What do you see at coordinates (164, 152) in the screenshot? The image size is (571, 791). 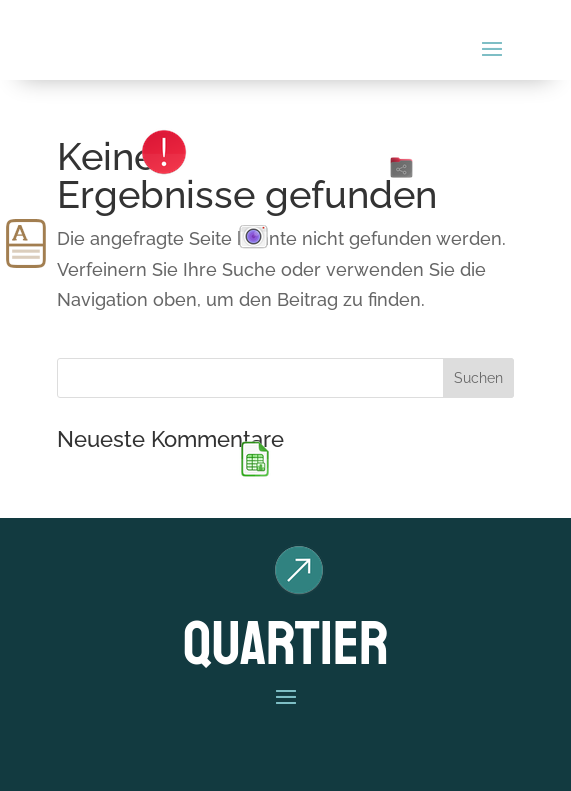 I see `indicates a warning or alert requiring attention` at bounding box center [164, 152].